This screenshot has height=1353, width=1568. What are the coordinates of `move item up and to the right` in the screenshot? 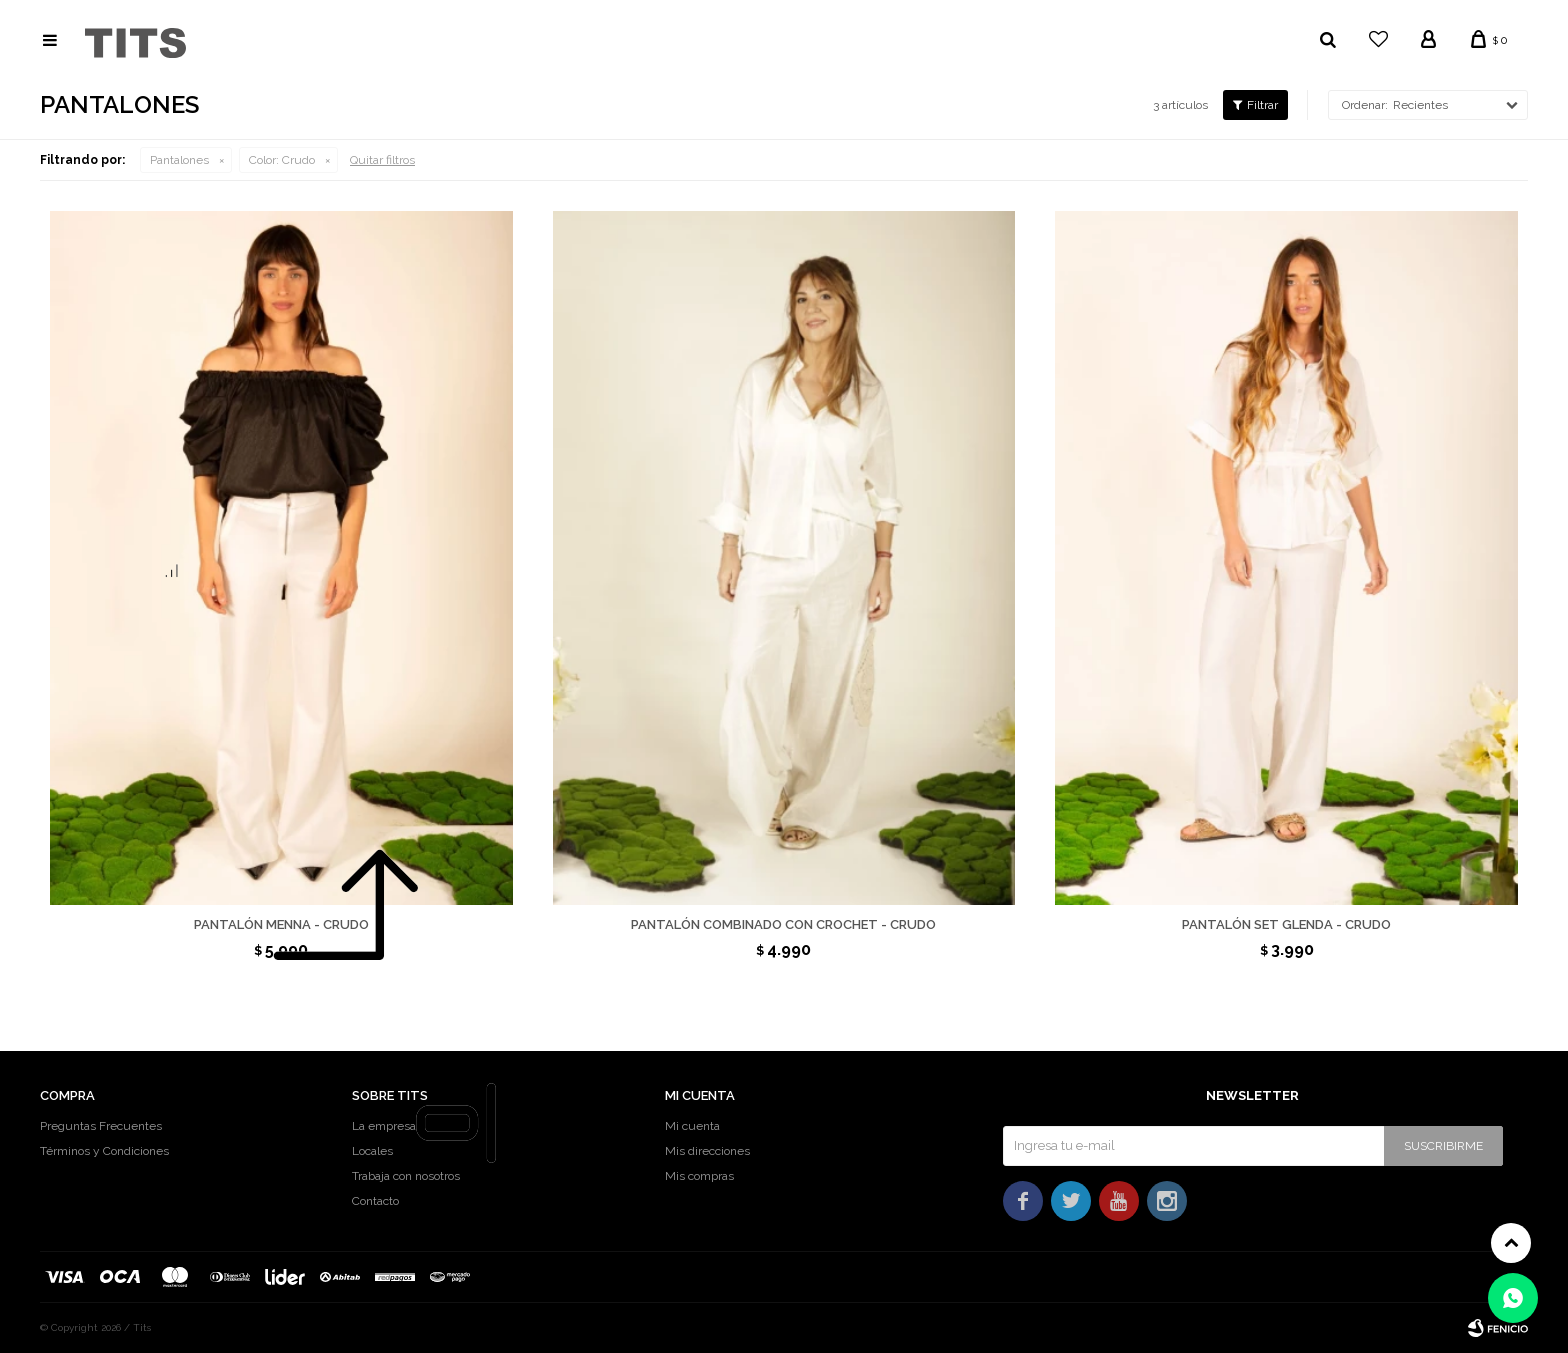 It's located at (351, 910).